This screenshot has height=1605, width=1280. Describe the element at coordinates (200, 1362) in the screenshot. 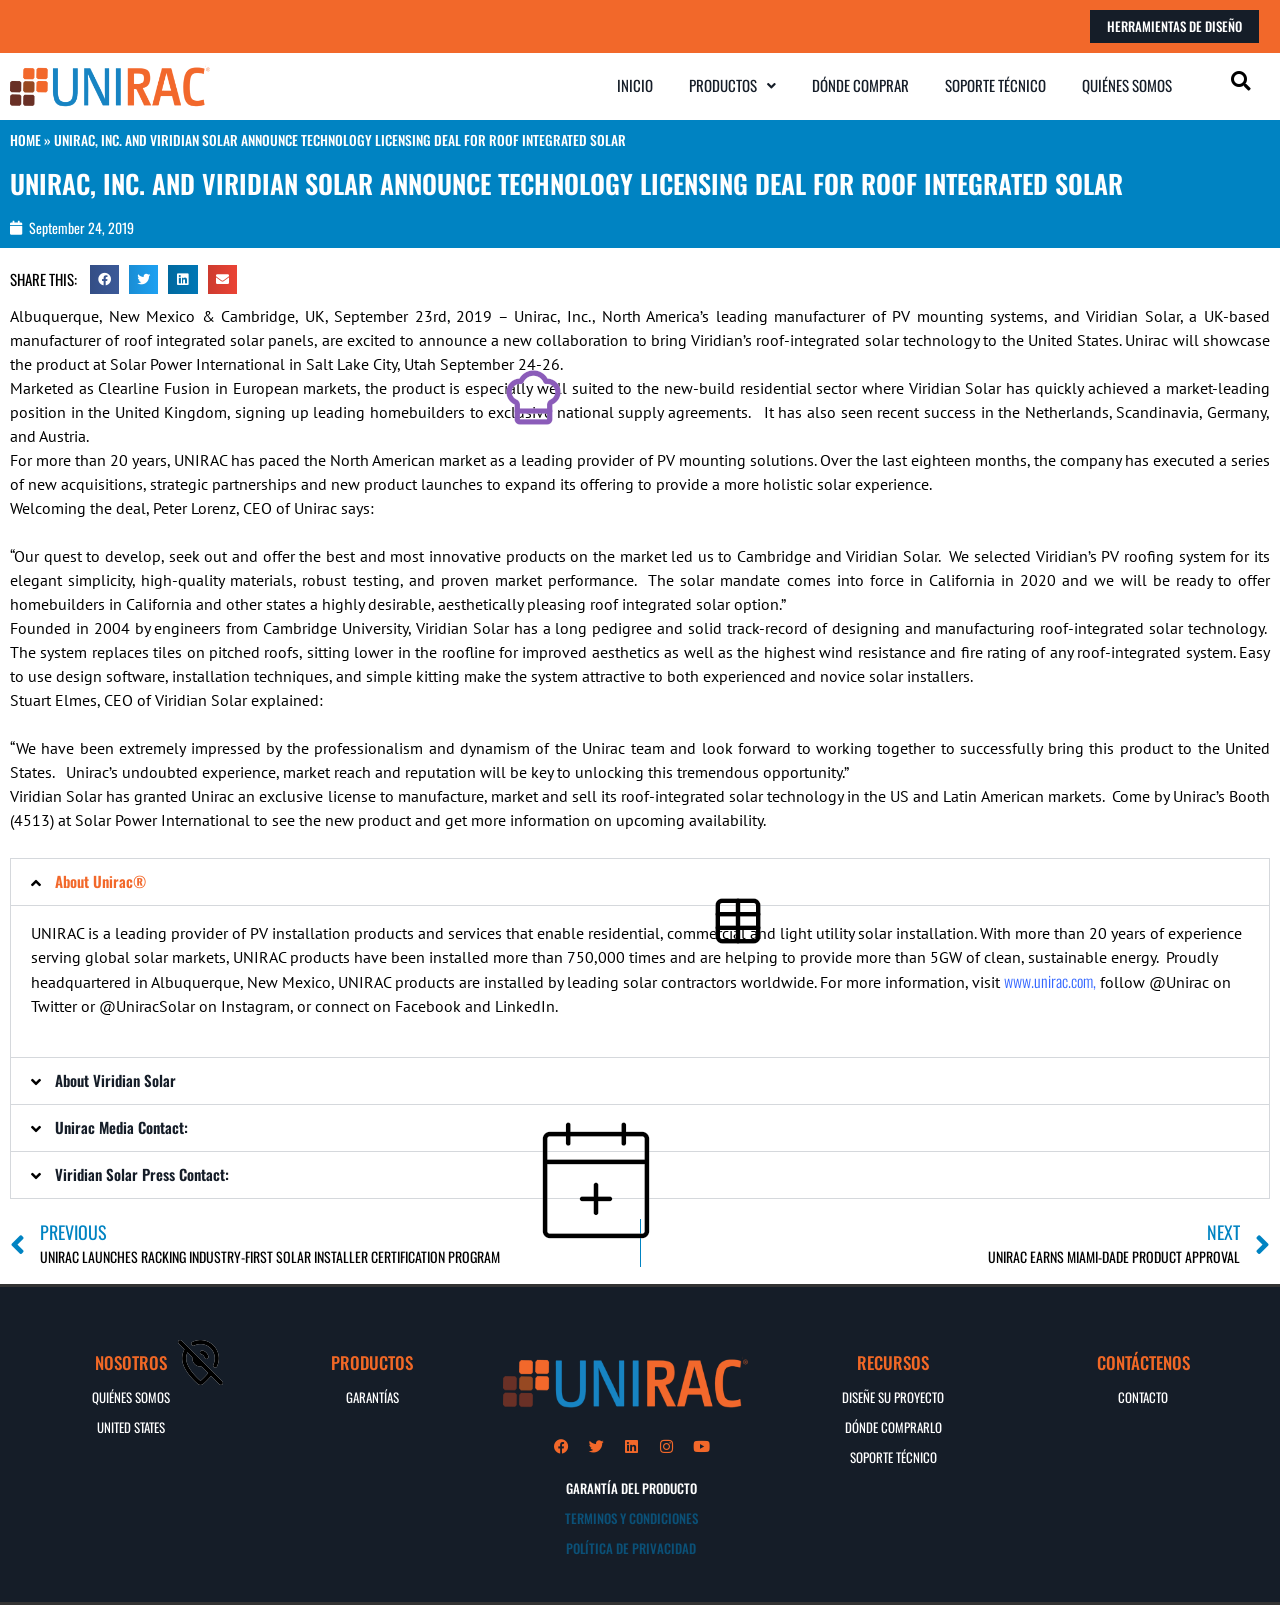

I see `disable location services` at that location.